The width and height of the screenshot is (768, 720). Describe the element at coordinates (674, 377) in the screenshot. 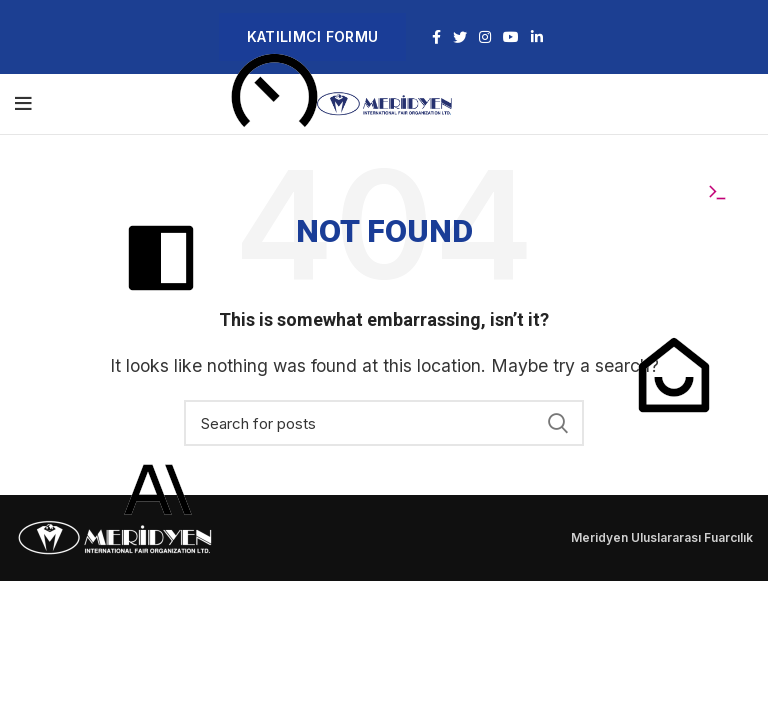

I see `return to home screen` at that location.